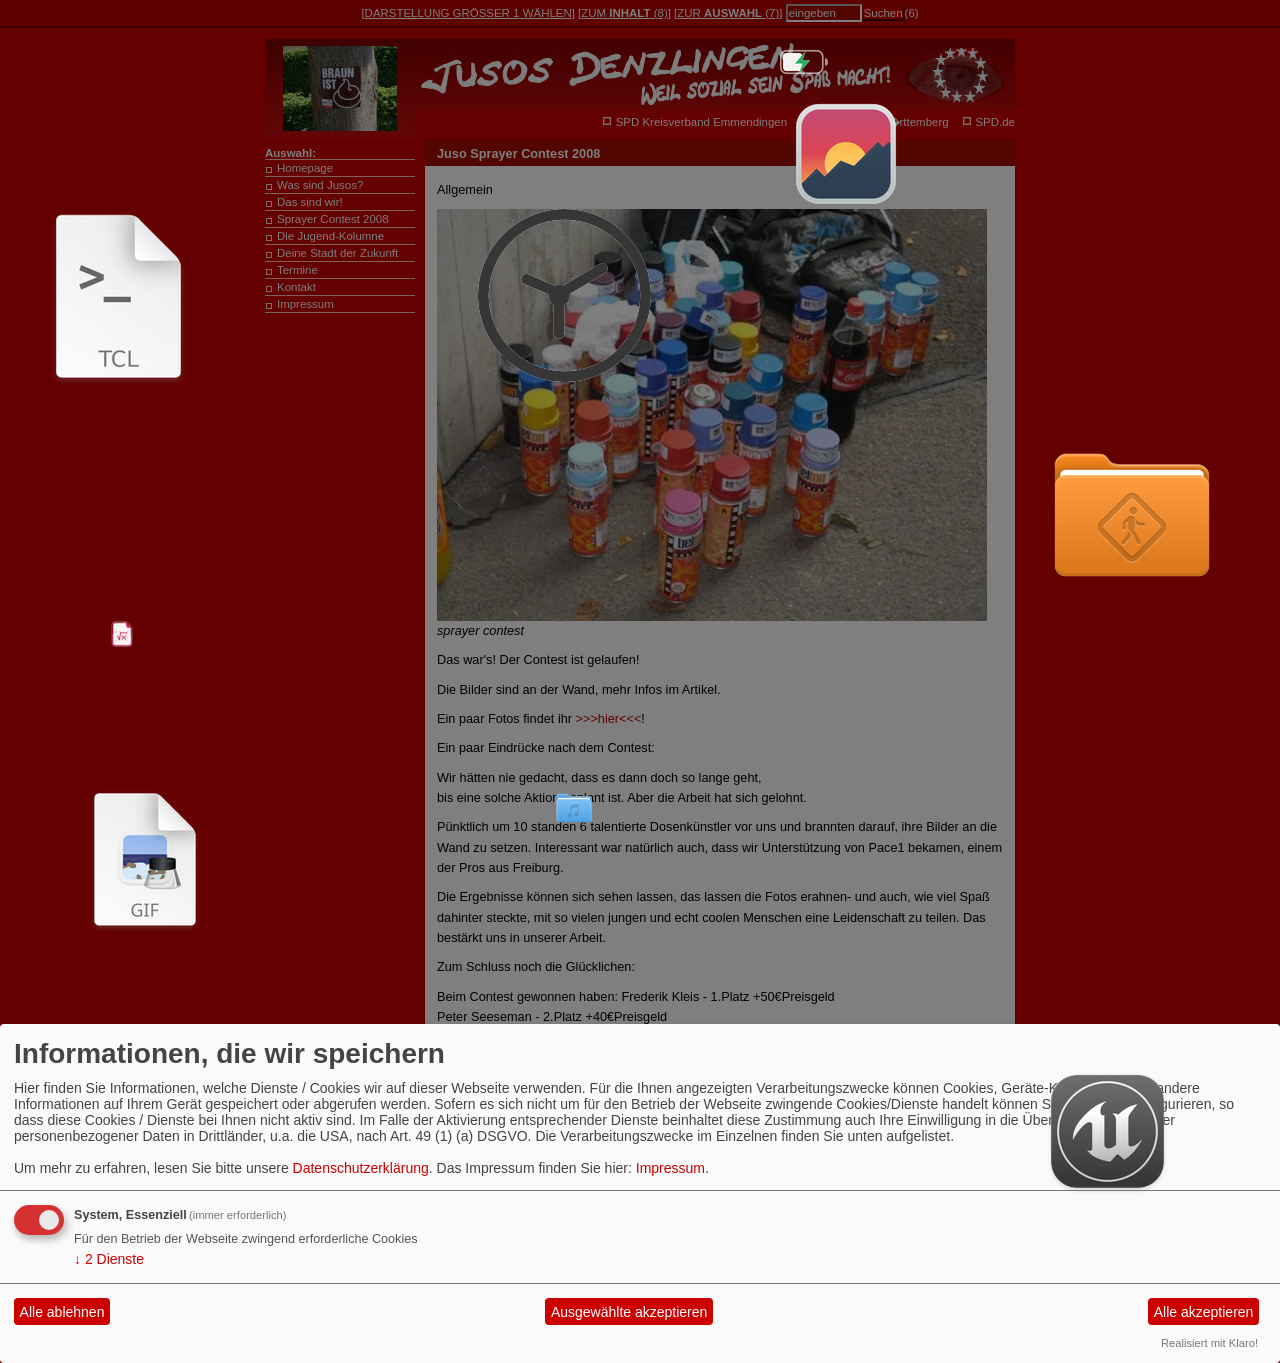 Image resolution: width=1280 pixels, height=1363 pixels. What do you see at coordinates (564, 295) in the screenshot?
I see `open the clock app` at bounding box center [564, 295].